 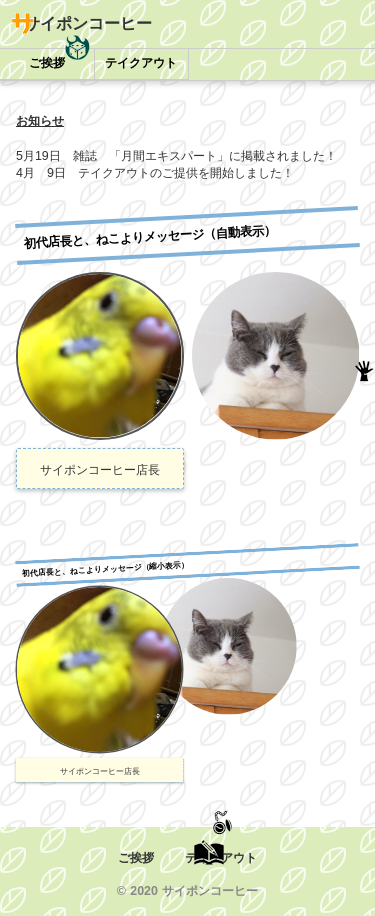 I want to click on add a new entry to the archive, so click(x=209, y=854).